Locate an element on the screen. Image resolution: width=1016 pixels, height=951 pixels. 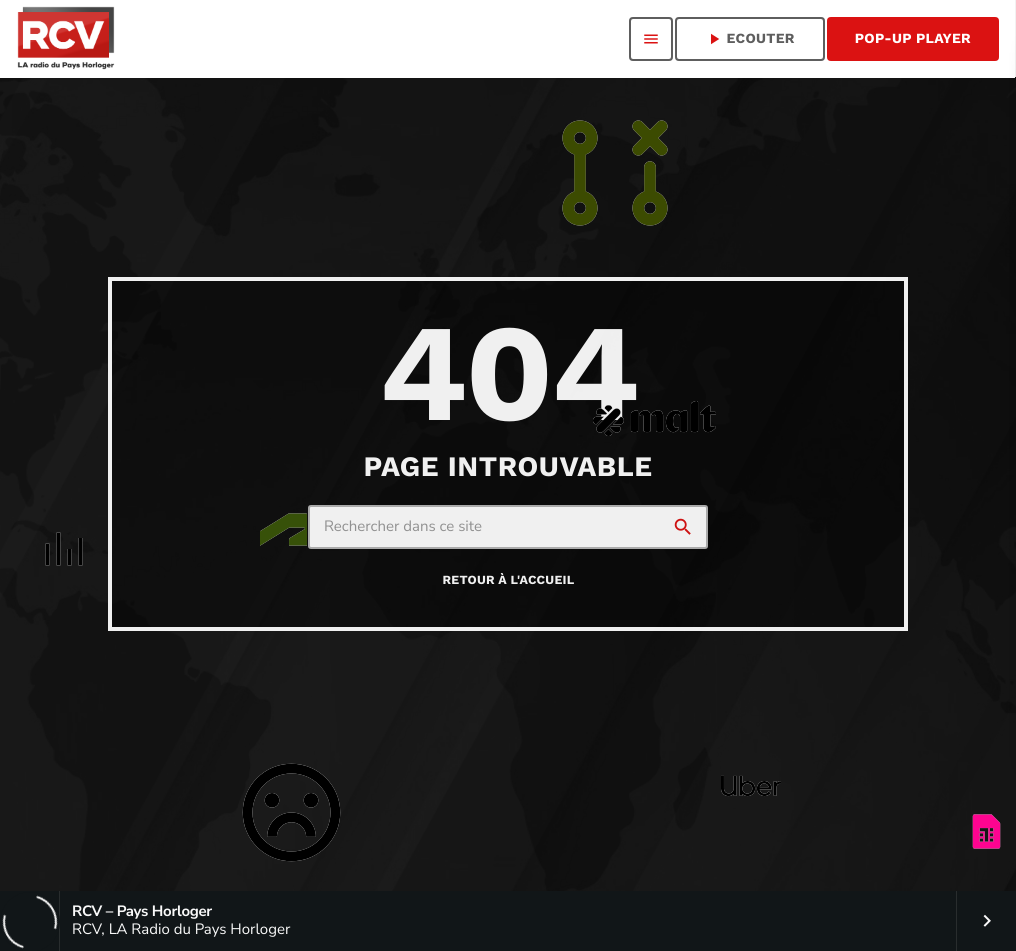
open rhythm music streaming app is located at coordinates (64, 549).